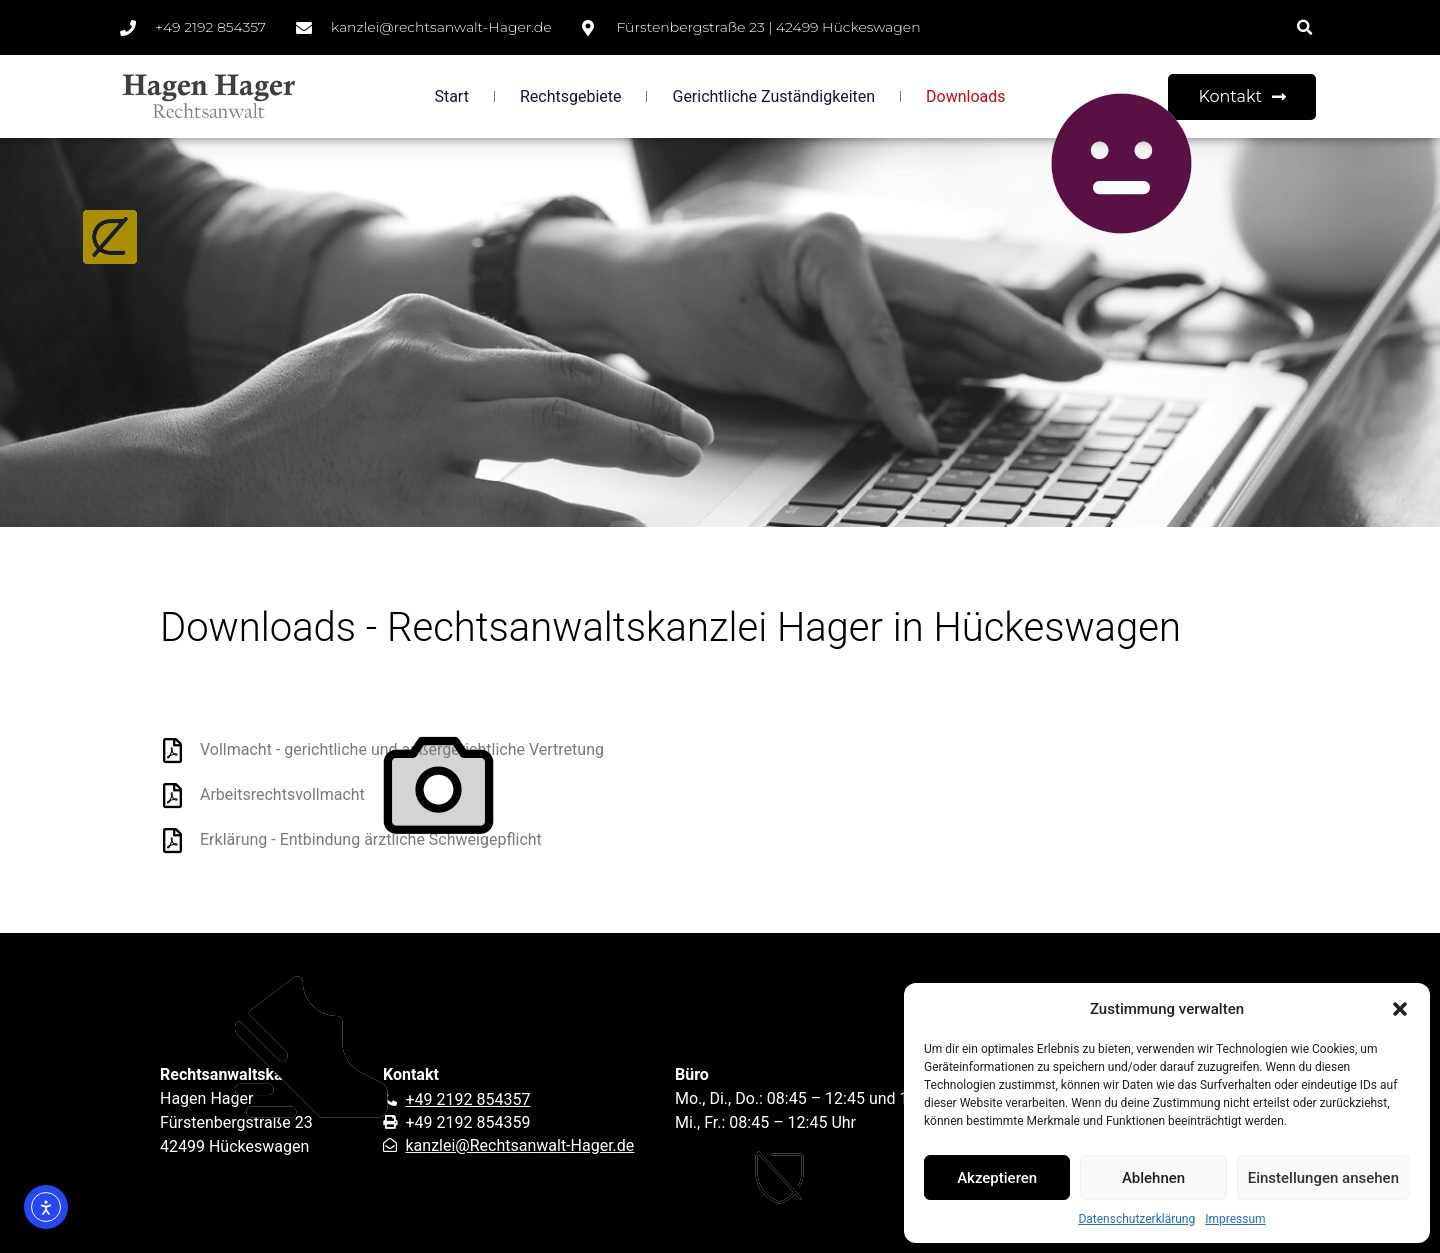 Image resolution: width=1440 pixels, height=1253 pixels. I want to click on indicate a neutral or indifferent reaction, so click(1121, 163).